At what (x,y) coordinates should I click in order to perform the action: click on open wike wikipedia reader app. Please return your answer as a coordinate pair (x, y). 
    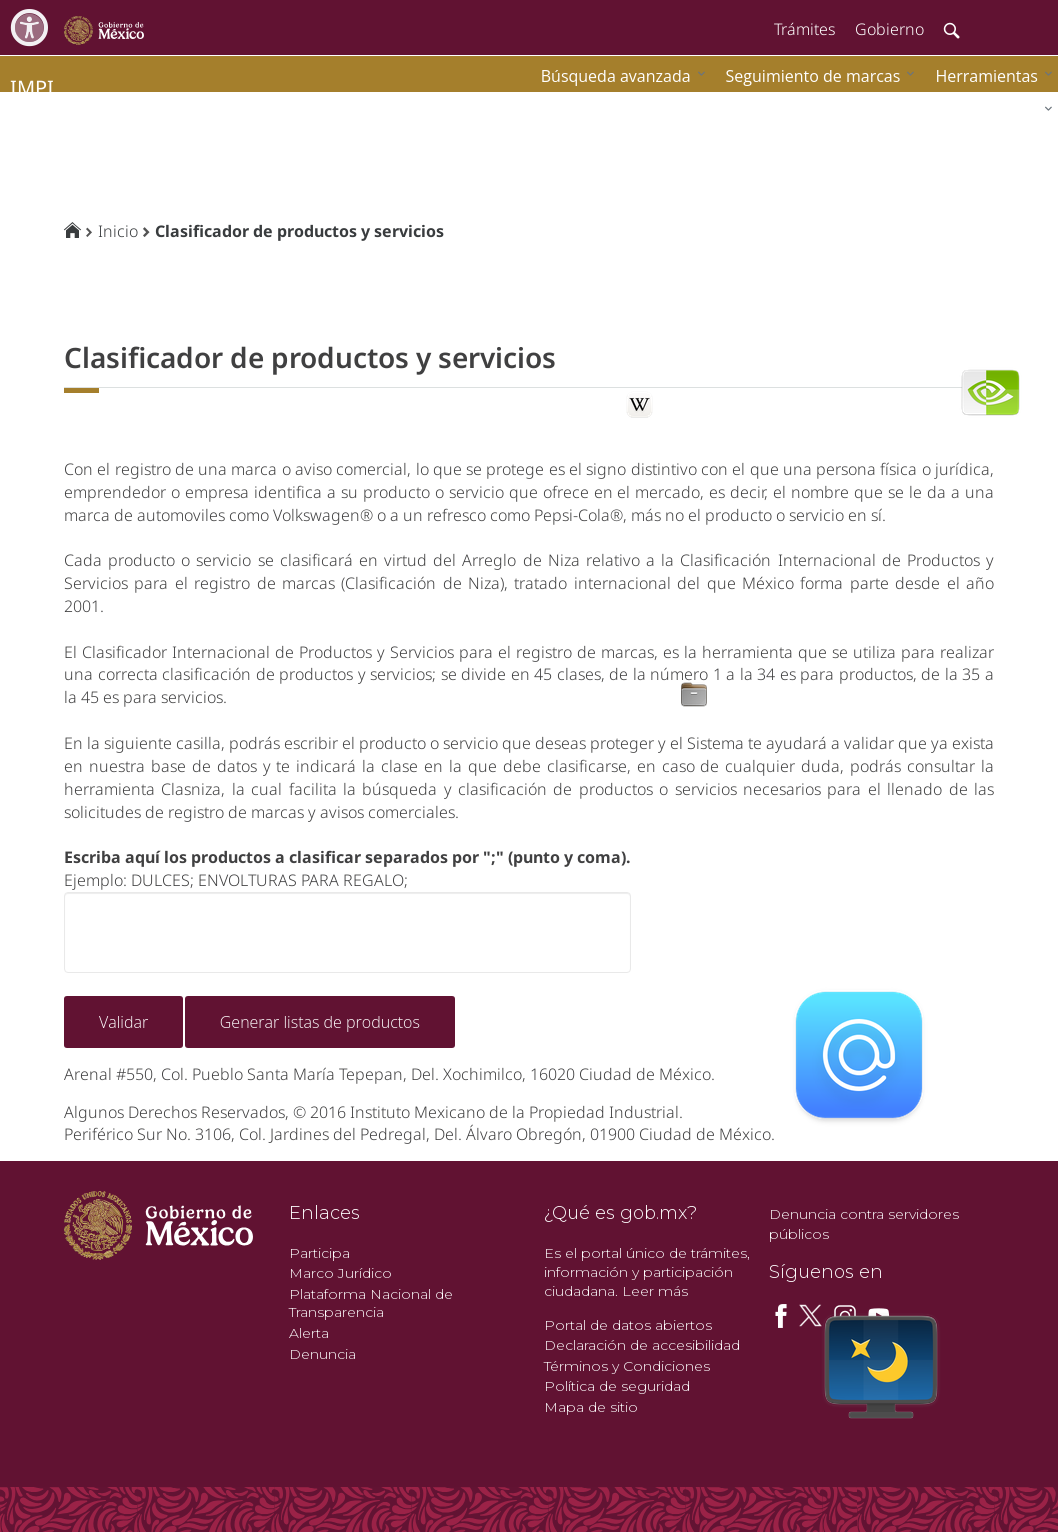
    Looking at the image, I should click on (639, 404).